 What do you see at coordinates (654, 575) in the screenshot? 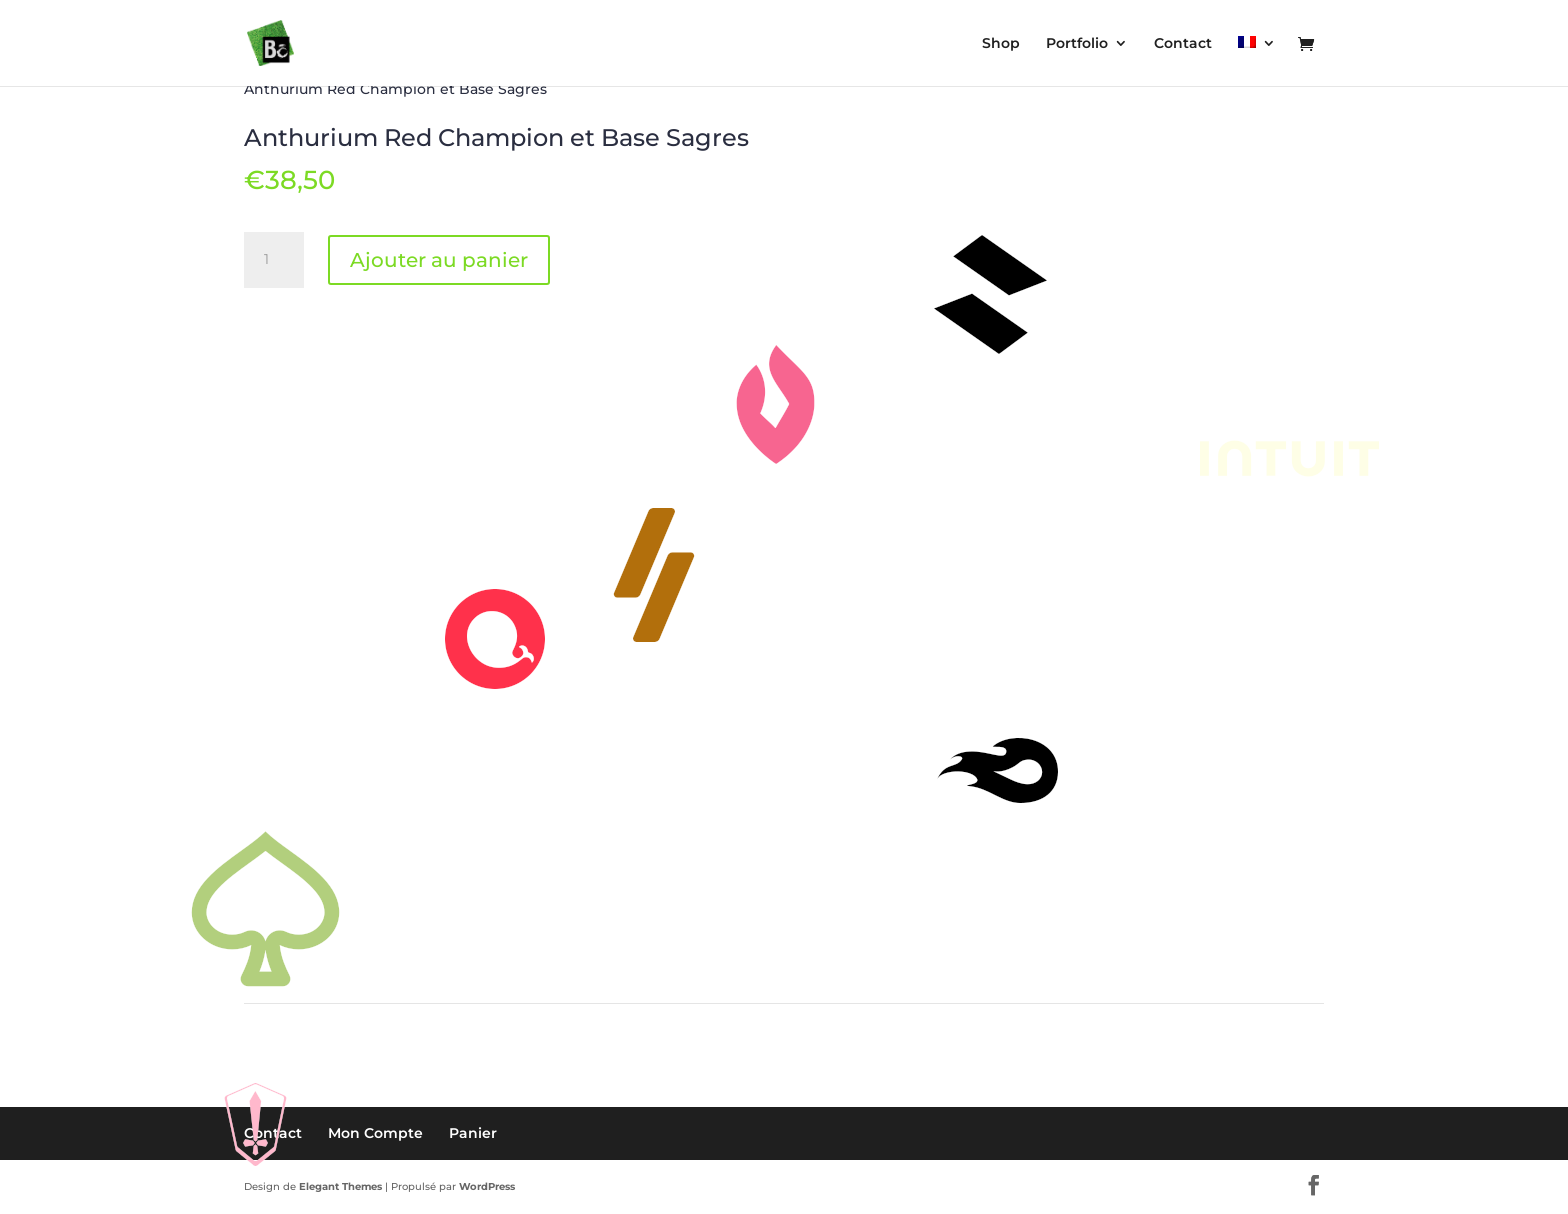
I see `open Winamp media player` at bounding box center [654, 575].